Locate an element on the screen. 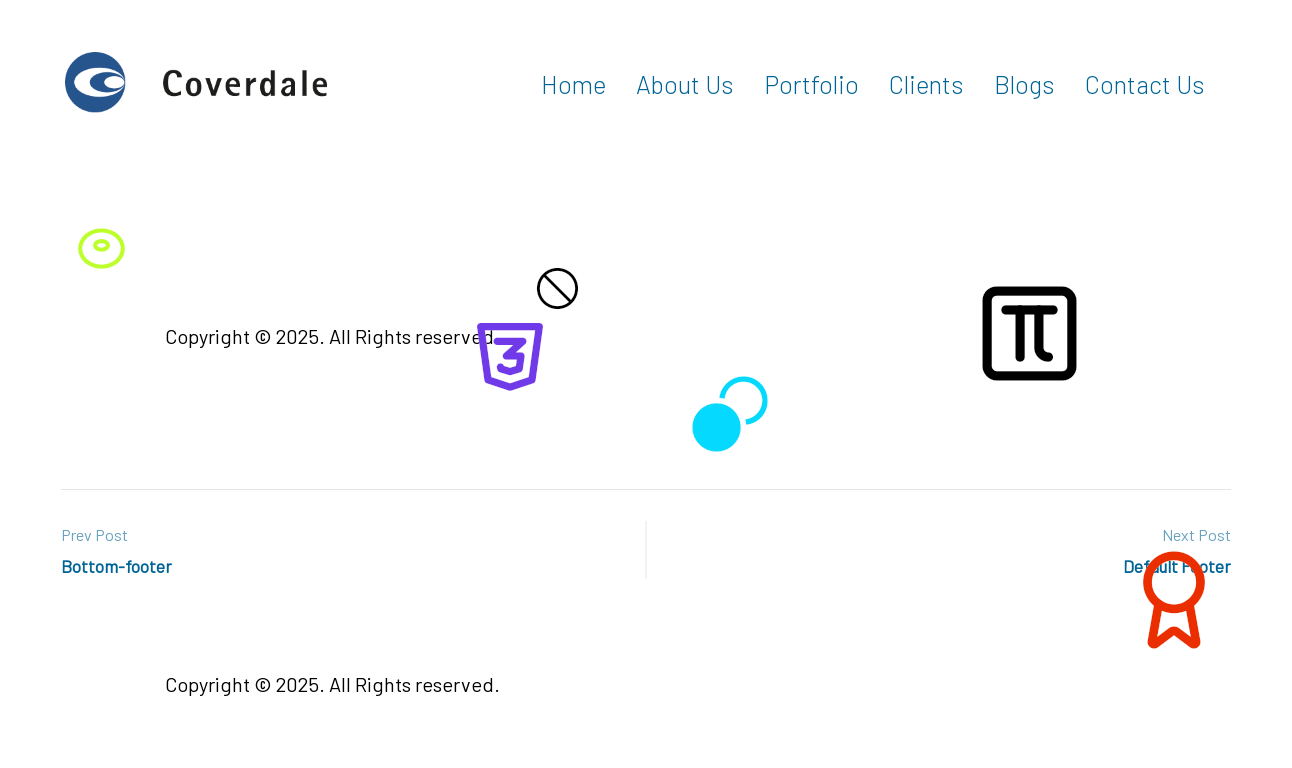  access mathematical constants or formulas is located at coordinates (1029, 333).